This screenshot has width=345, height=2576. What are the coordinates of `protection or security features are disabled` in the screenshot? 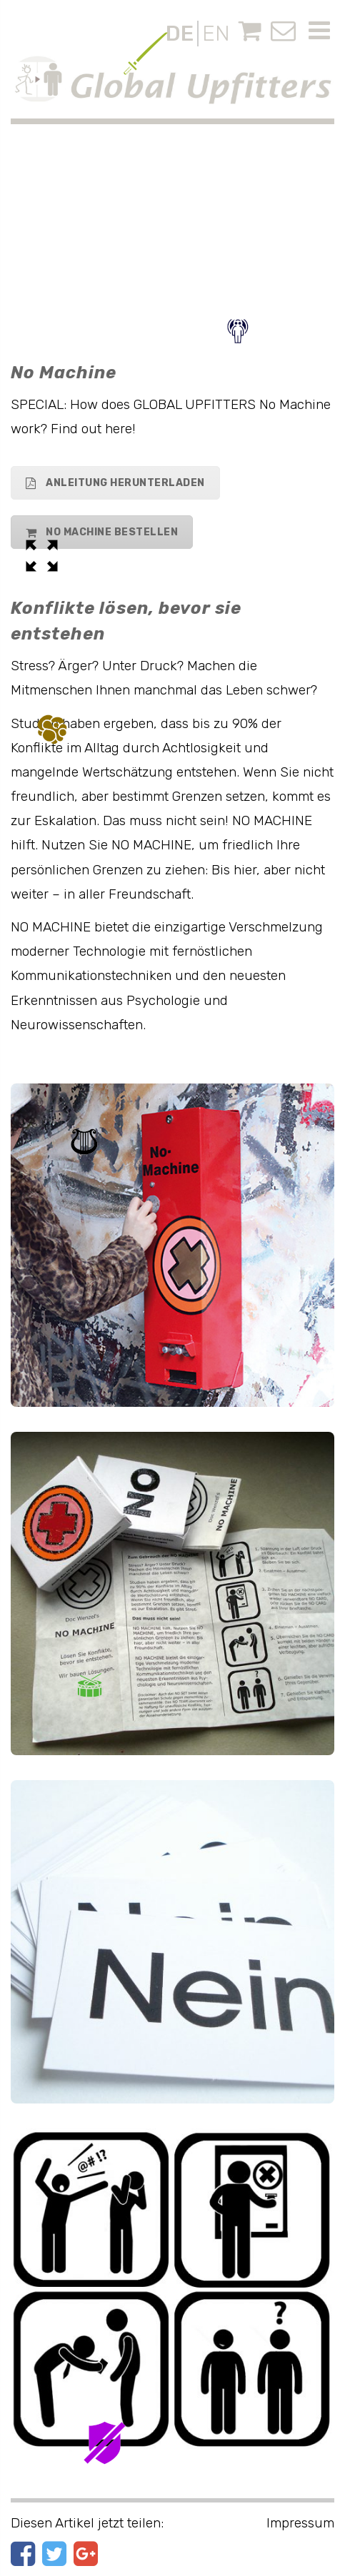 It's located at (104, 2443).